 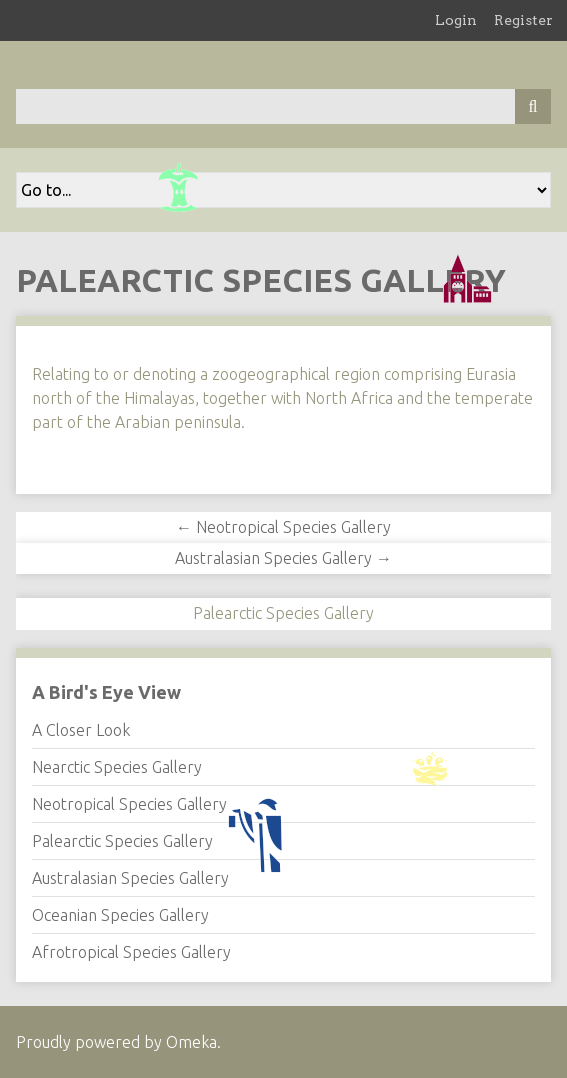 I want to click on view your nest or home feed, so click(x=429, y=767).